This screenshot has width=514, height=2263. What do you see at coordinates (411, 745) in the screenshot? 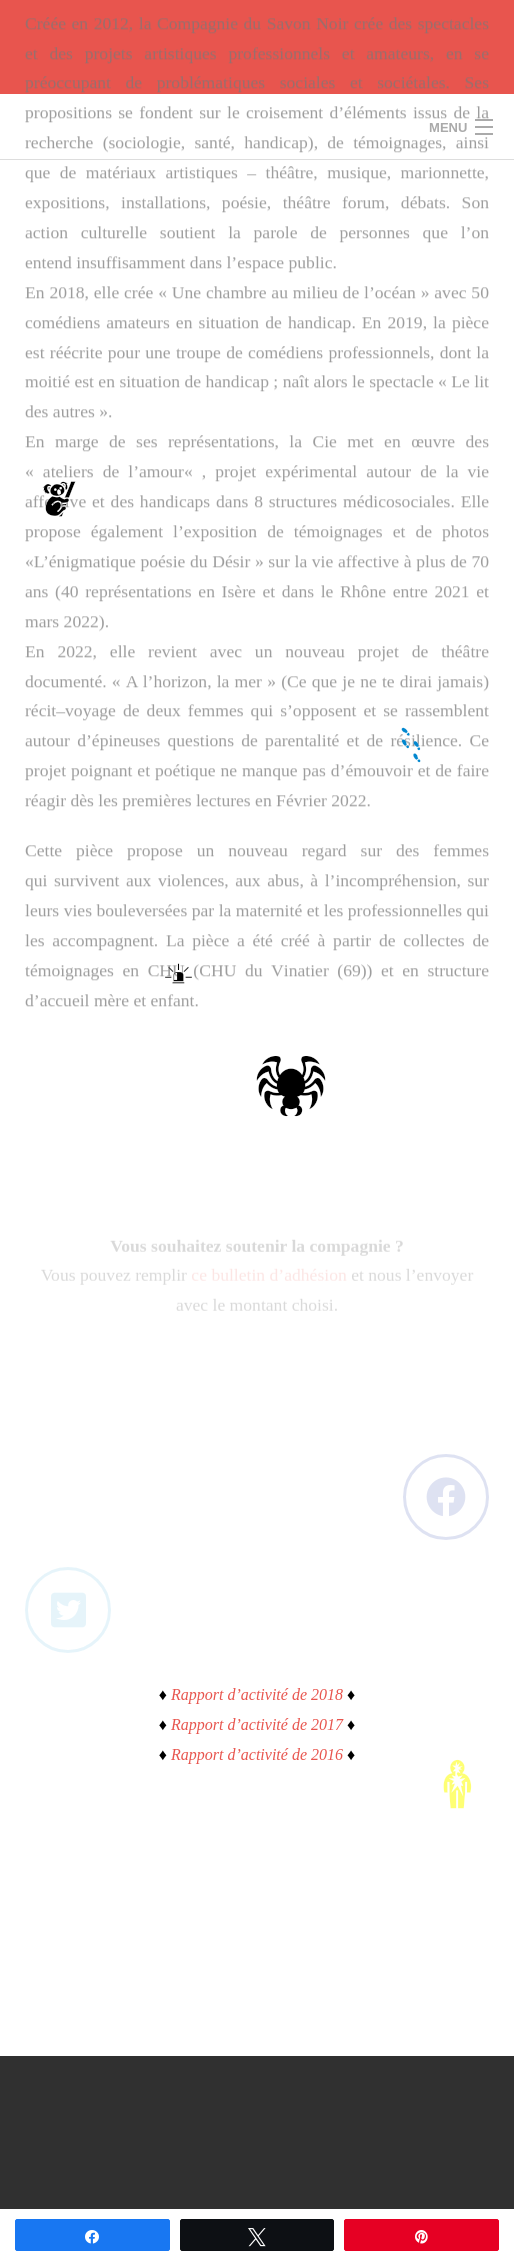
I see `track your steps or walking activity` at bounding box center [411, 745].